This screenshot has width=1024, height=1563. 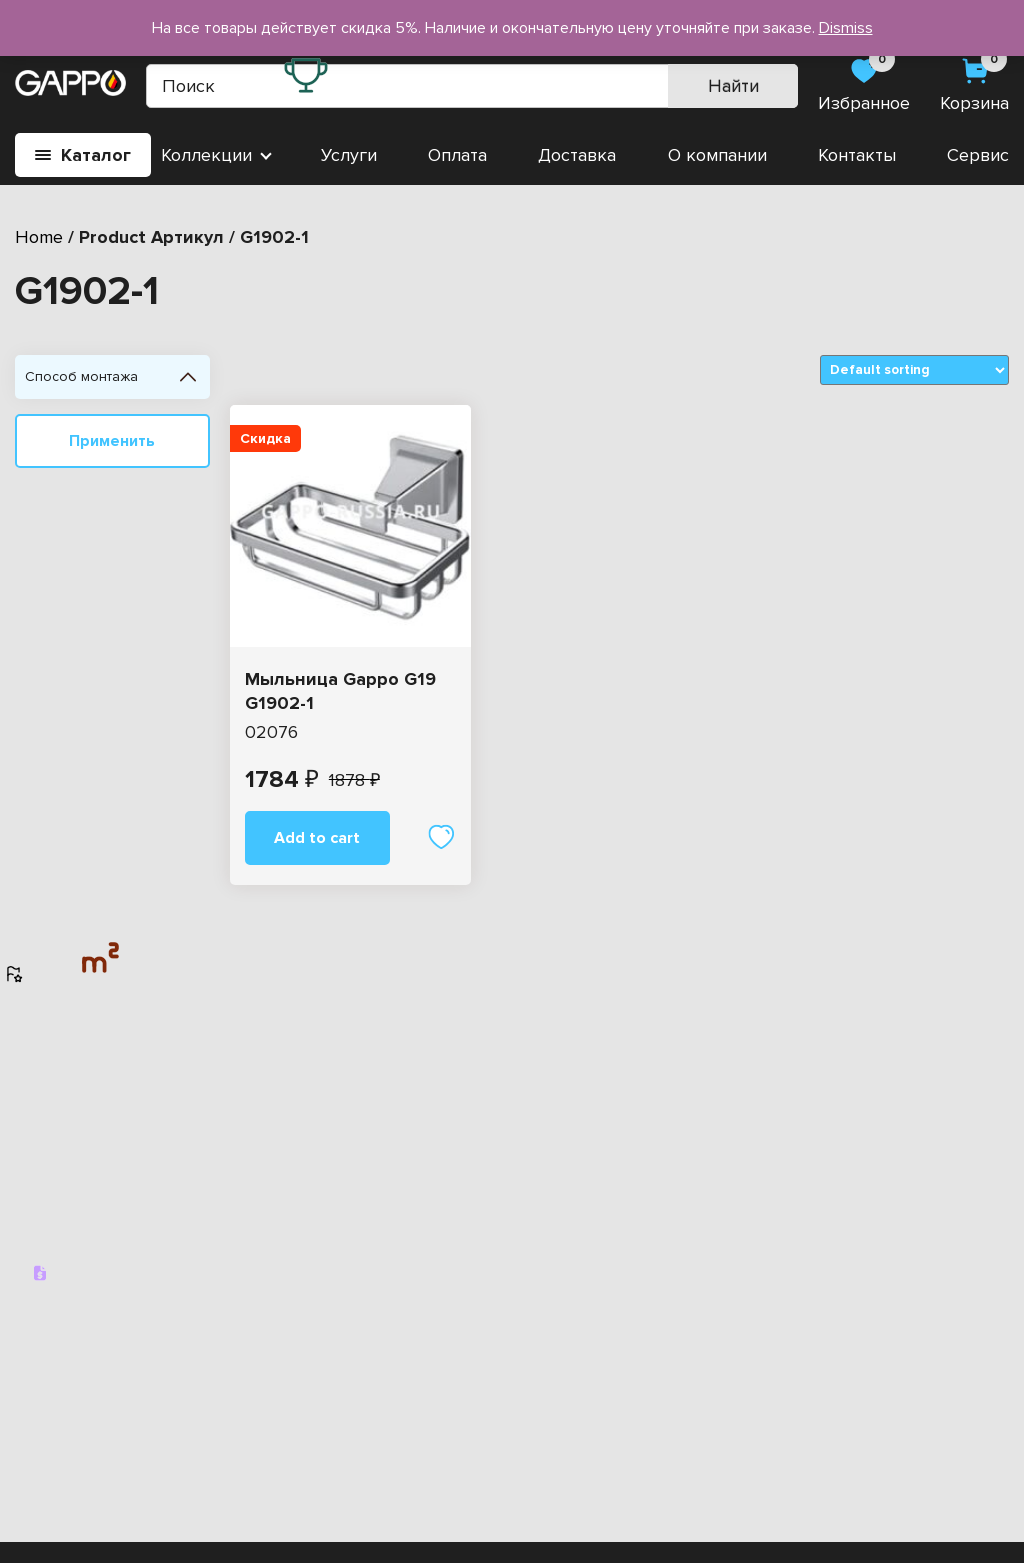 I want to click on display area measurement in square meters, so click(x=100, y=958).